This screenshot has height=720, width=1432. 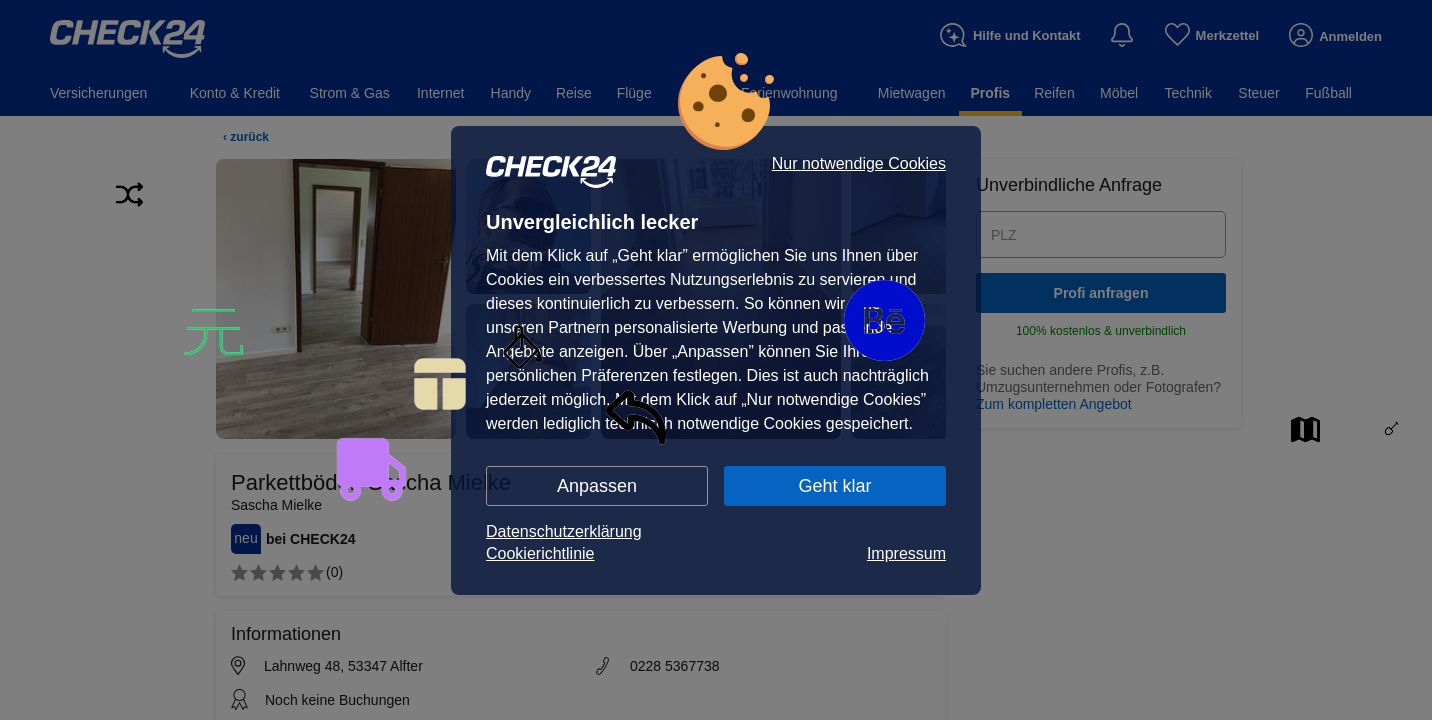 What do you see at coordinates (636, 416) in the screenshot?
I see `undo the last action` at bounding box center [636, 416].